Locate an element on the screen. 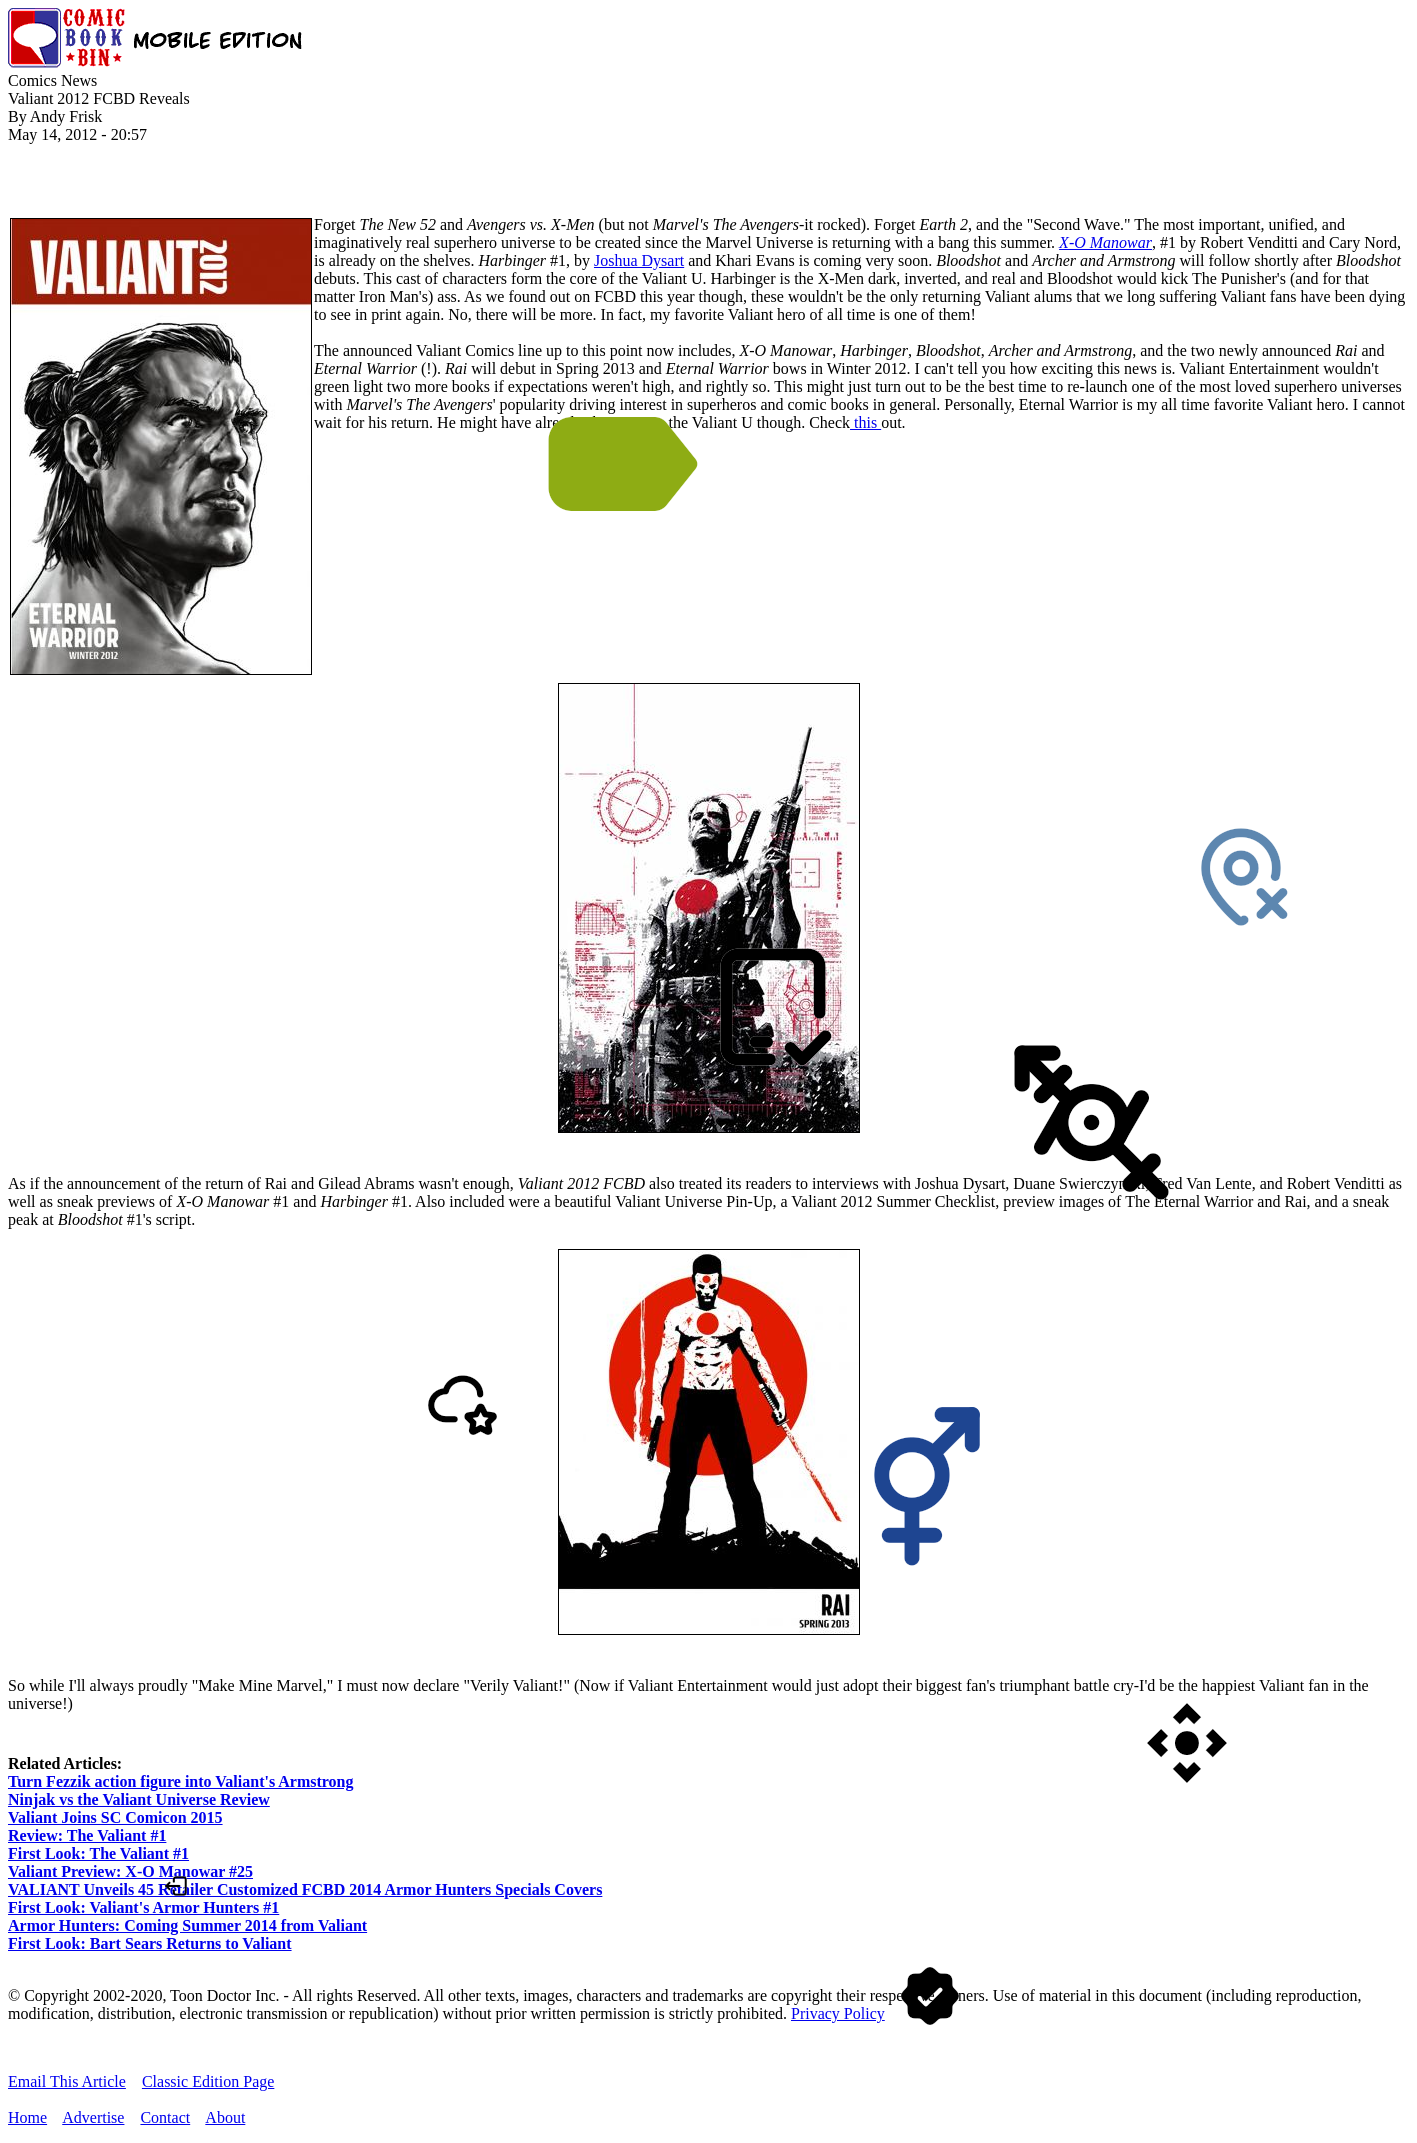 The image size is (1417, 2143). indicates genderfluid identity option is located at coordinates (1091, 1122).